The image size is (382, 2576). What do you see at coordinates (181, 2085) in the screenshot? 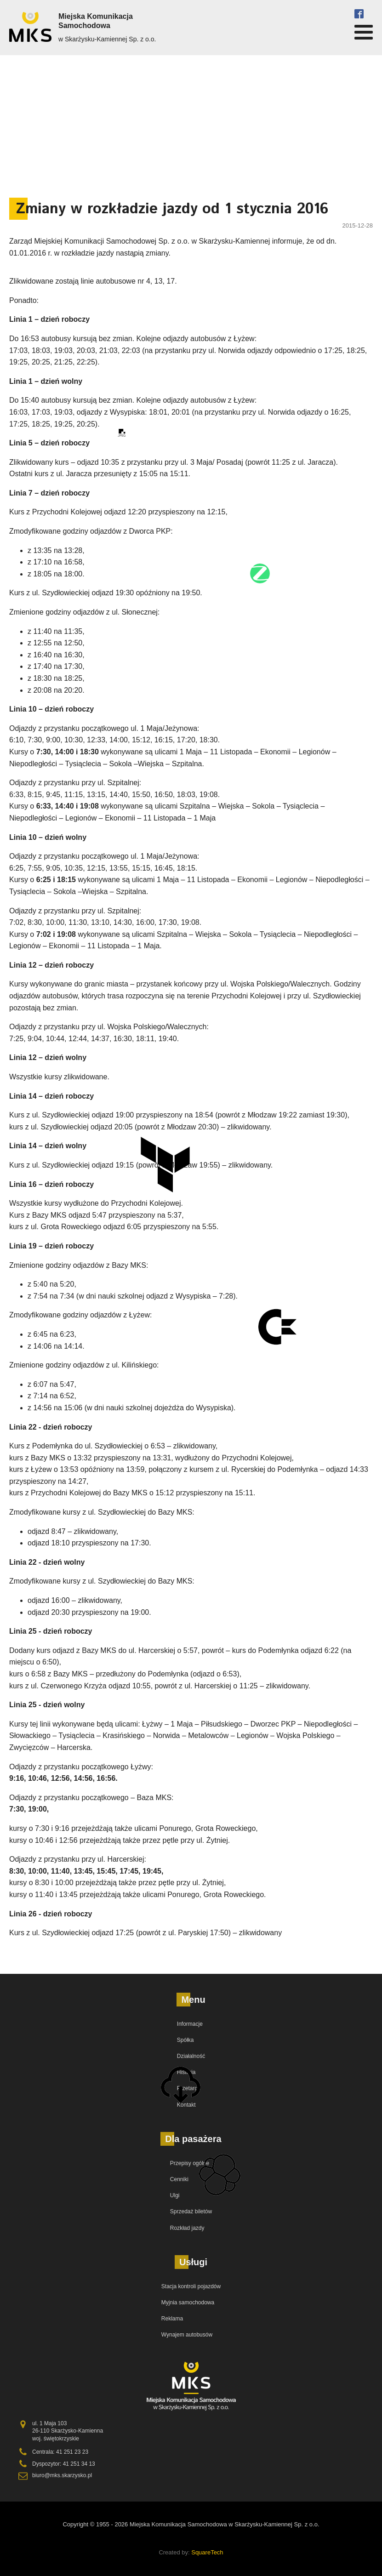
I see `download file from cloud storage` at bounding box center [181, 2085].